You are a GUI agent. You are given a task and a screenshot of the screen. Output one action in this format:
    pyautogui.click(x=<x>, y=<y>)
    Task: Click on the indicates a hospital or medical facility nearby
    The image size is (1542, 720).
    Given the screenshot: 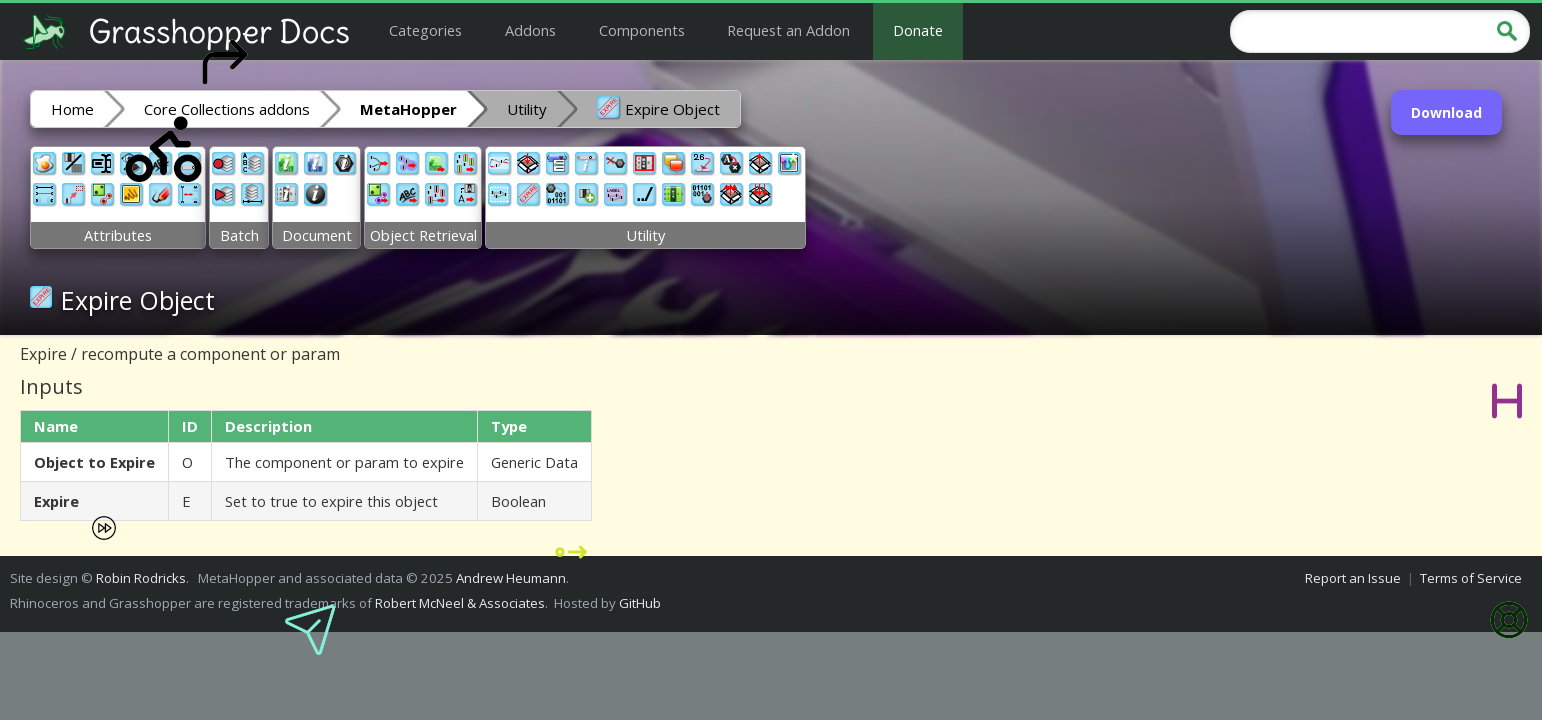 What is the action you would take?
    pyautogui.click(x=1507, y=401)
    